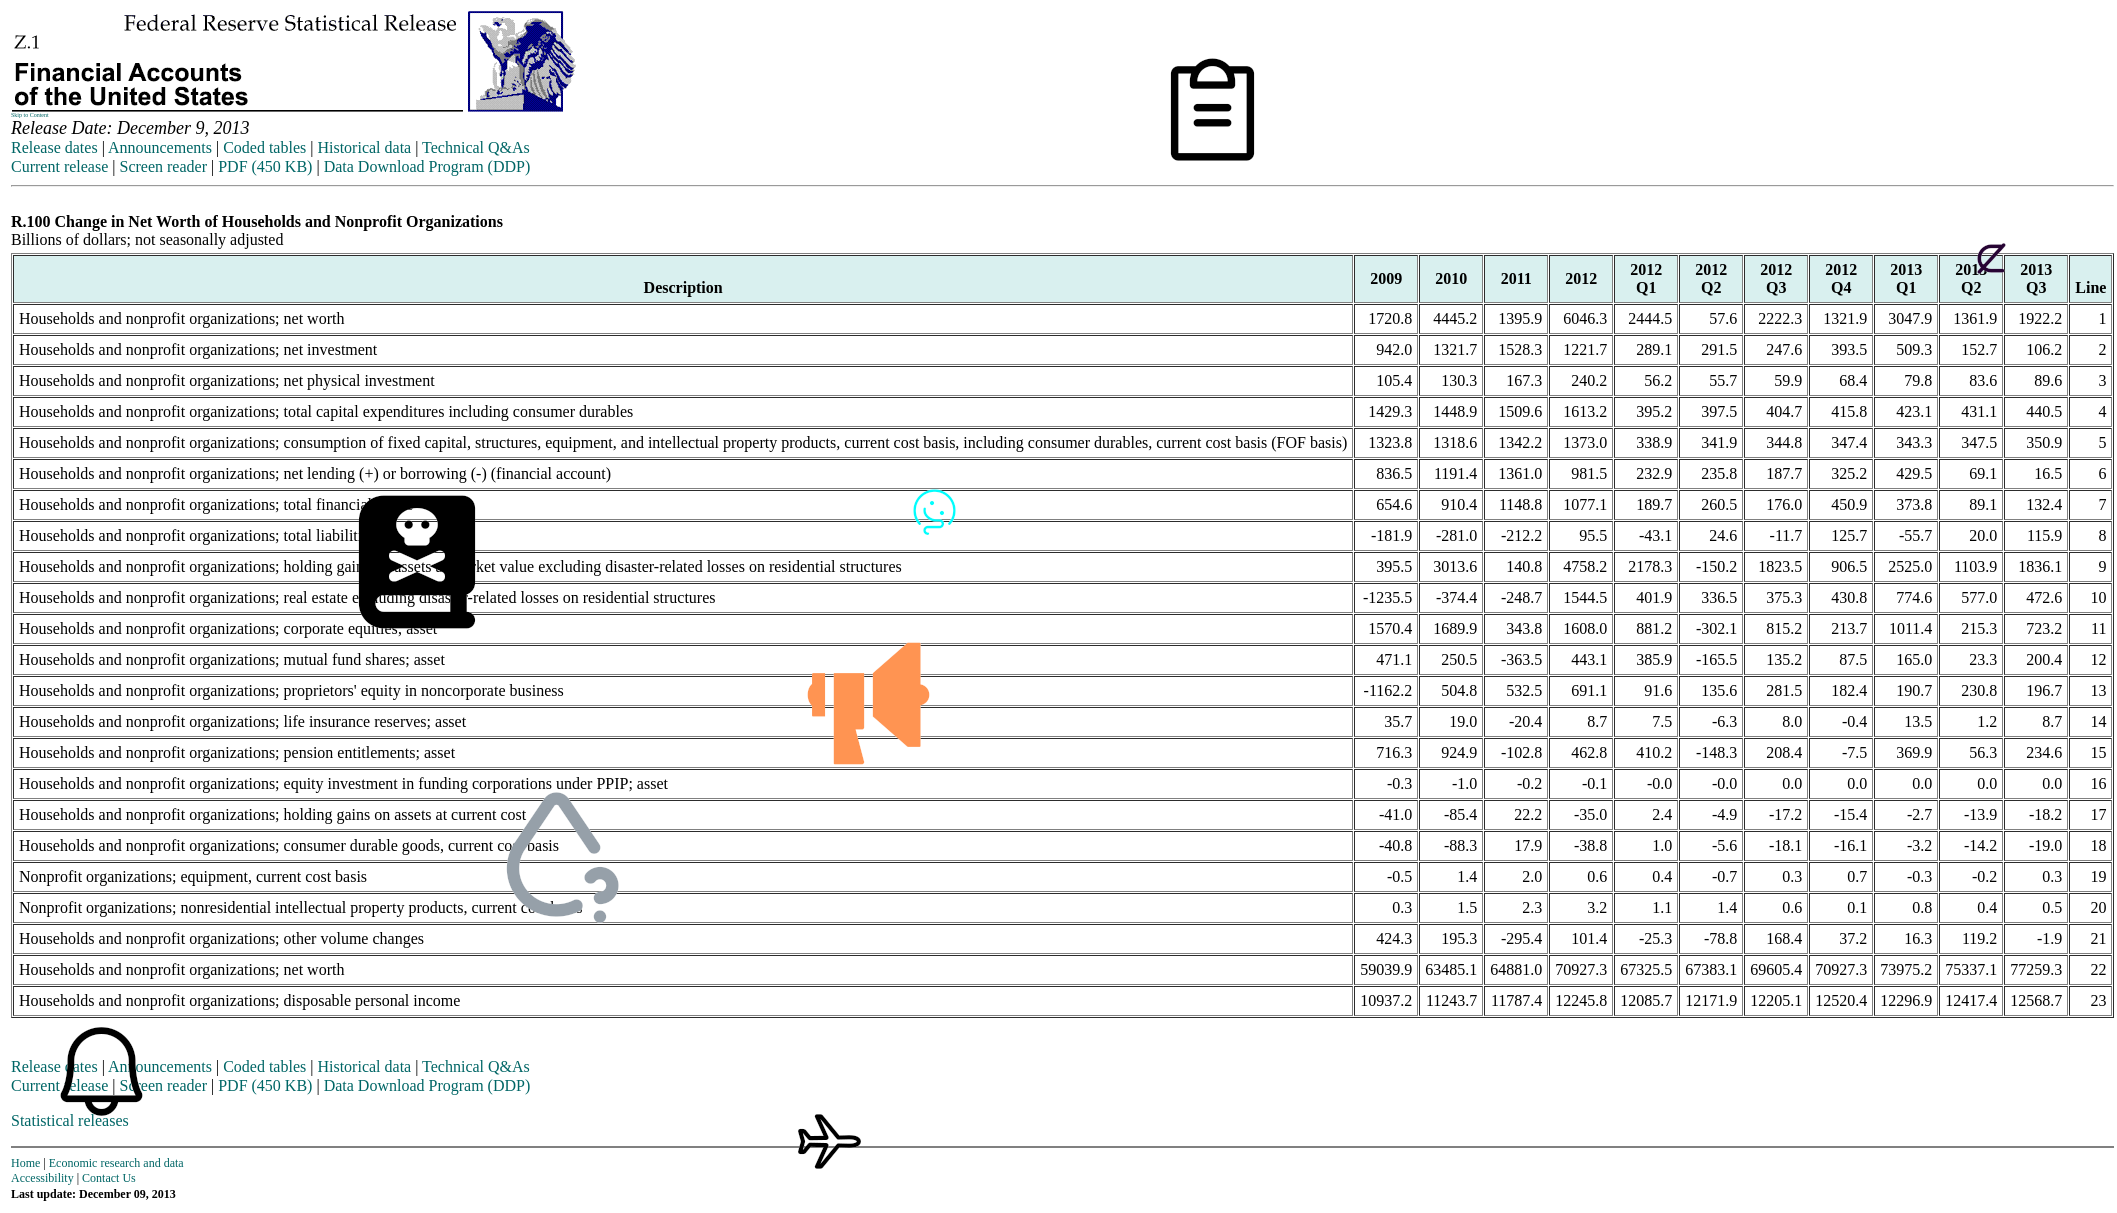  Describe the element at coordinates (556, 854) in the screenshot. I see `check water quality or status` at that location.